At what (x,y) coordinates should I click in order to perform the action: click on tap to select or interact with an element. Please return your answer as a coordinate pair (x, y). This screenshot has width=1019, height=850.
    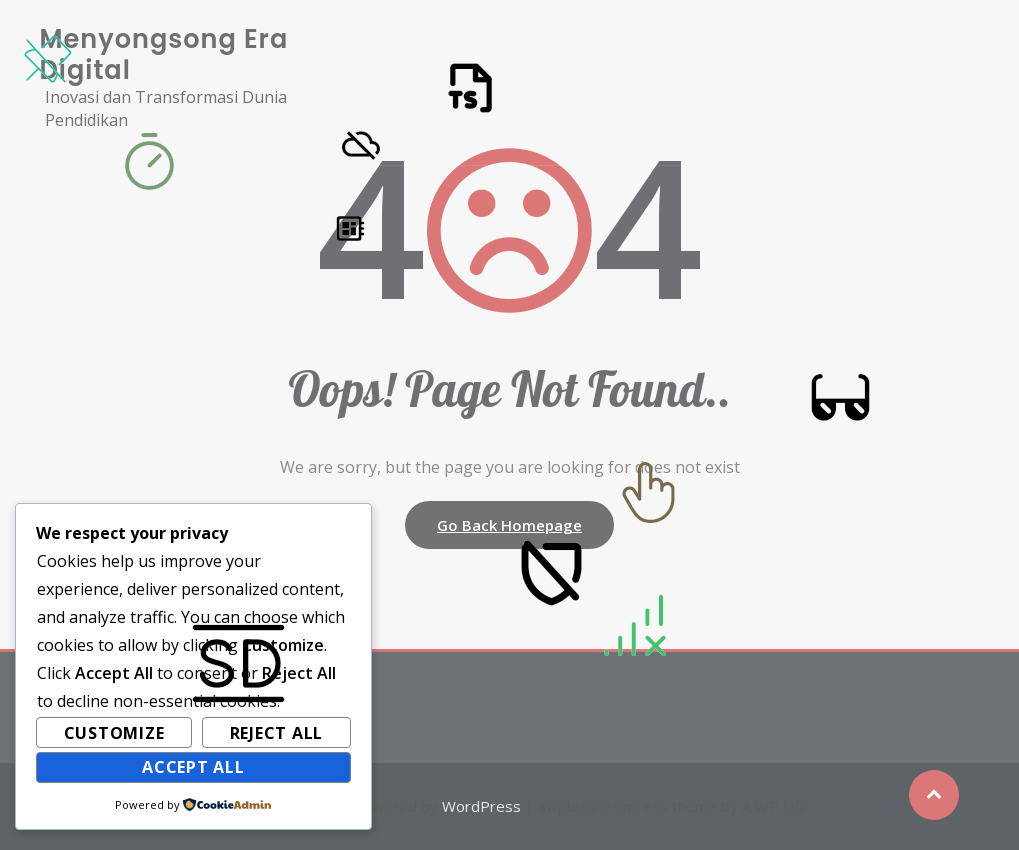
    Looking at the image, I should click on (648, 492).